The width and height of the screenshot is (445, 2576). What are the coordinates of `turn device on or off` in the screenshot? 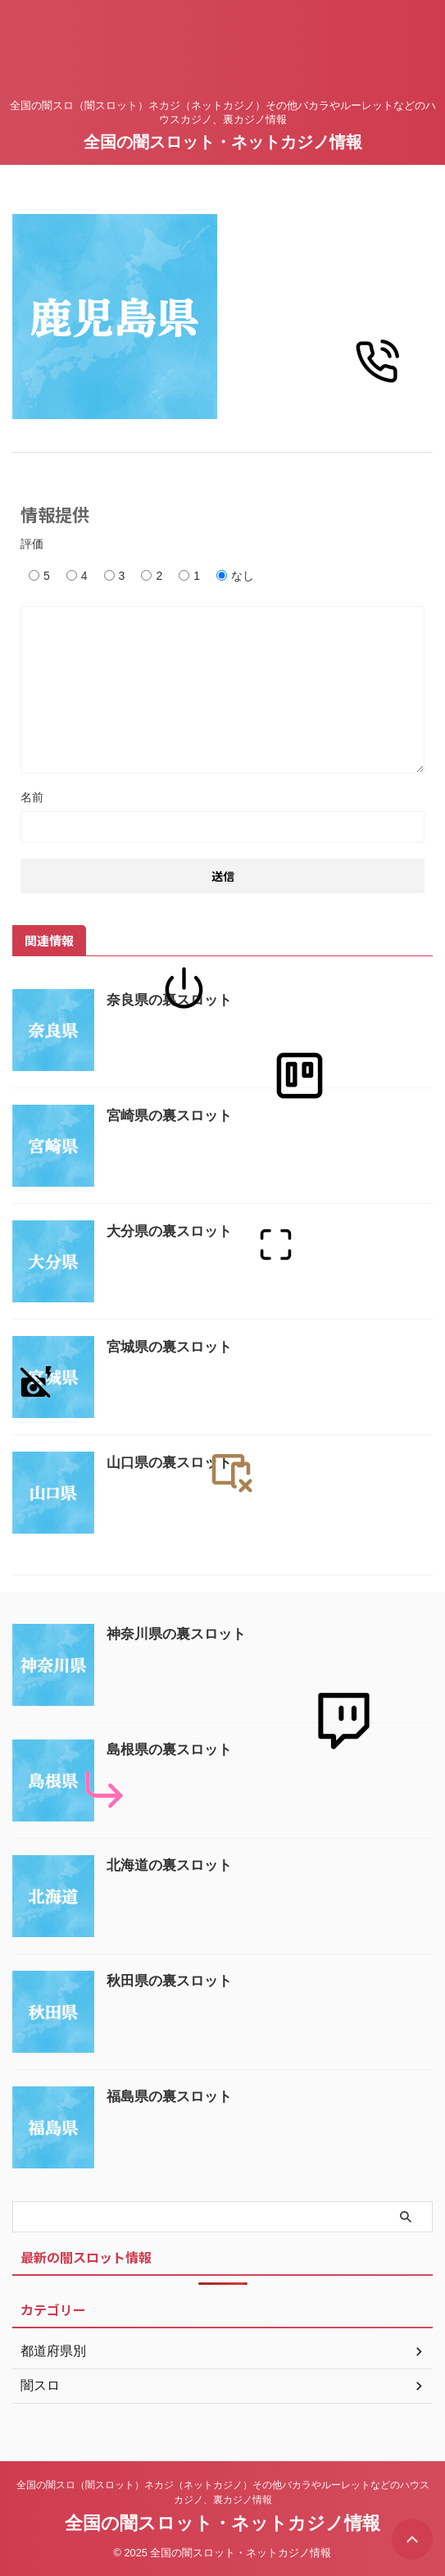 It's located at (184, 987).